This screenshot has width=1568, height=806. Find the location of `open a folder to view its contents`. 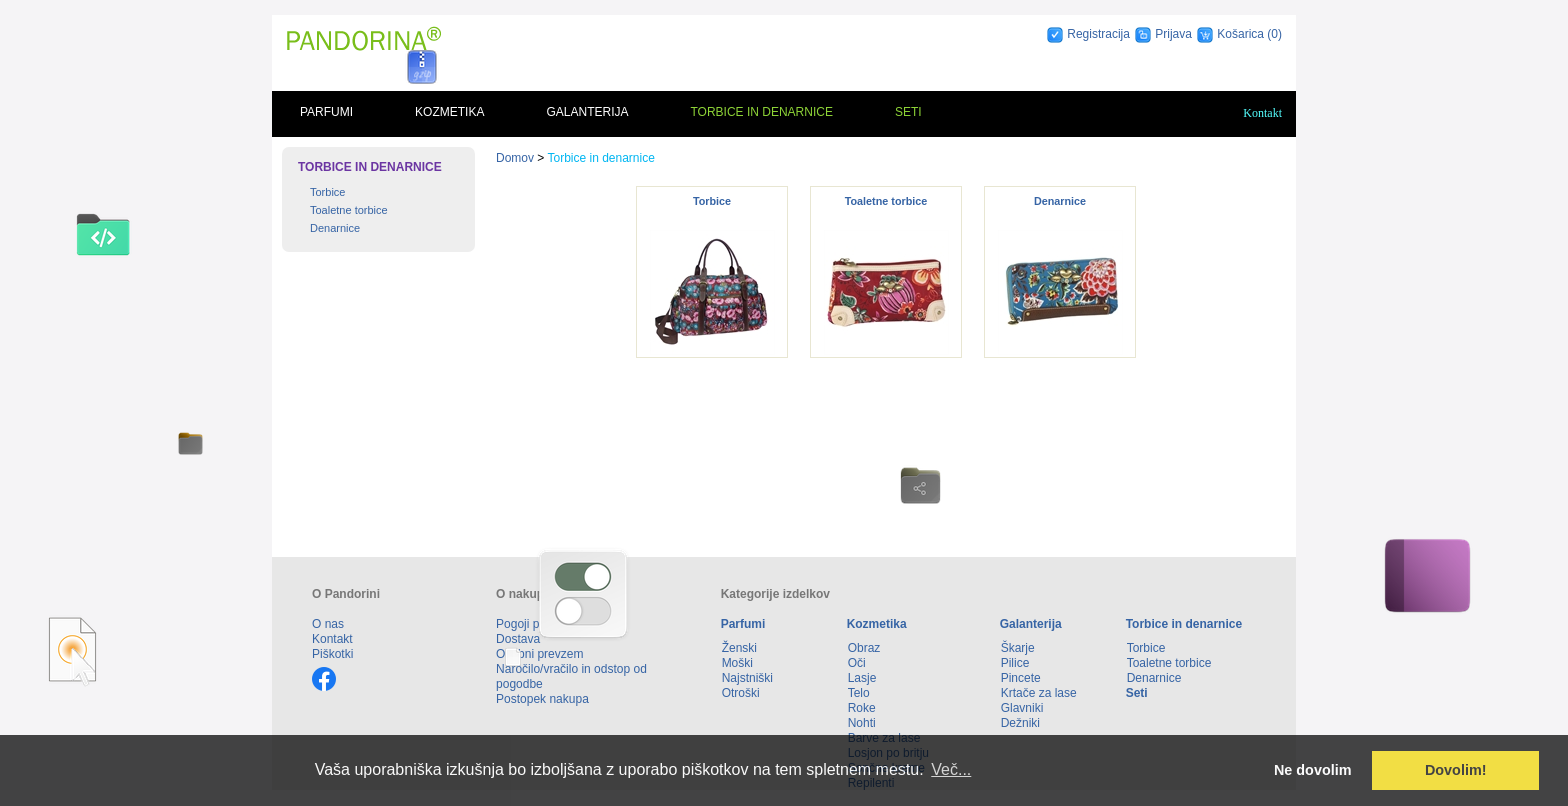

open a folder to view its contents is located at coordinates (190, 443).